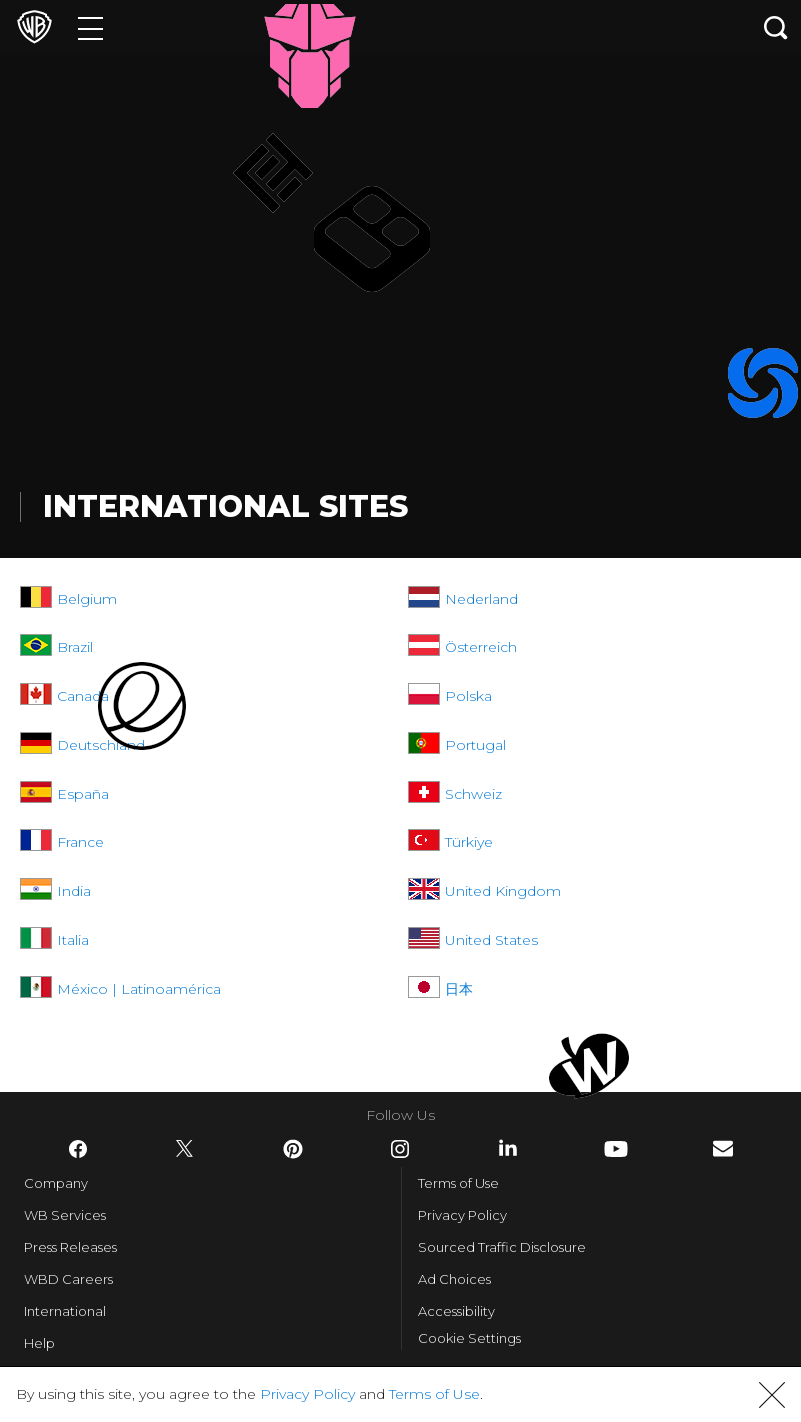 The height and width of the screenshot is (1422, 801). Describe the element at coordinates (372, 239) in the screenshot. I see `open the bento app` at that location.